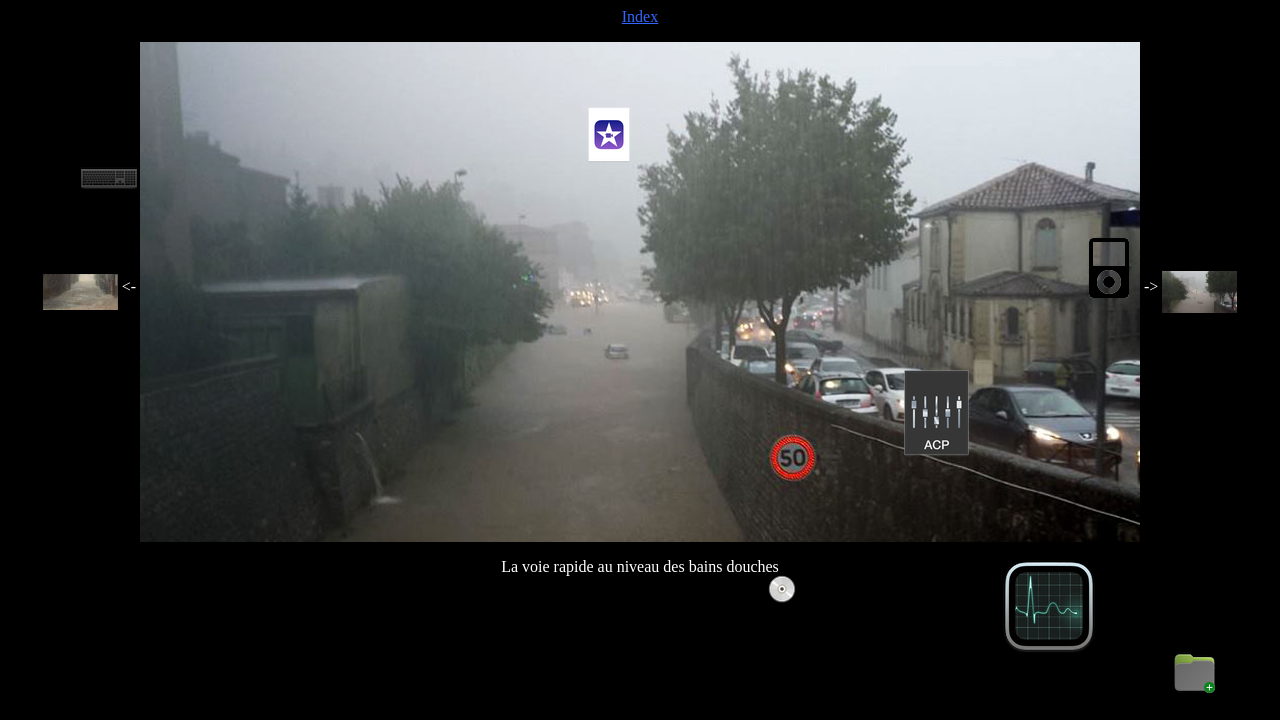 The image size is (1280, 720). Describe the element at coordinates (109, 178) in the screenshot. I see `indicates extended keyboard connected via bluetooth` at that location.